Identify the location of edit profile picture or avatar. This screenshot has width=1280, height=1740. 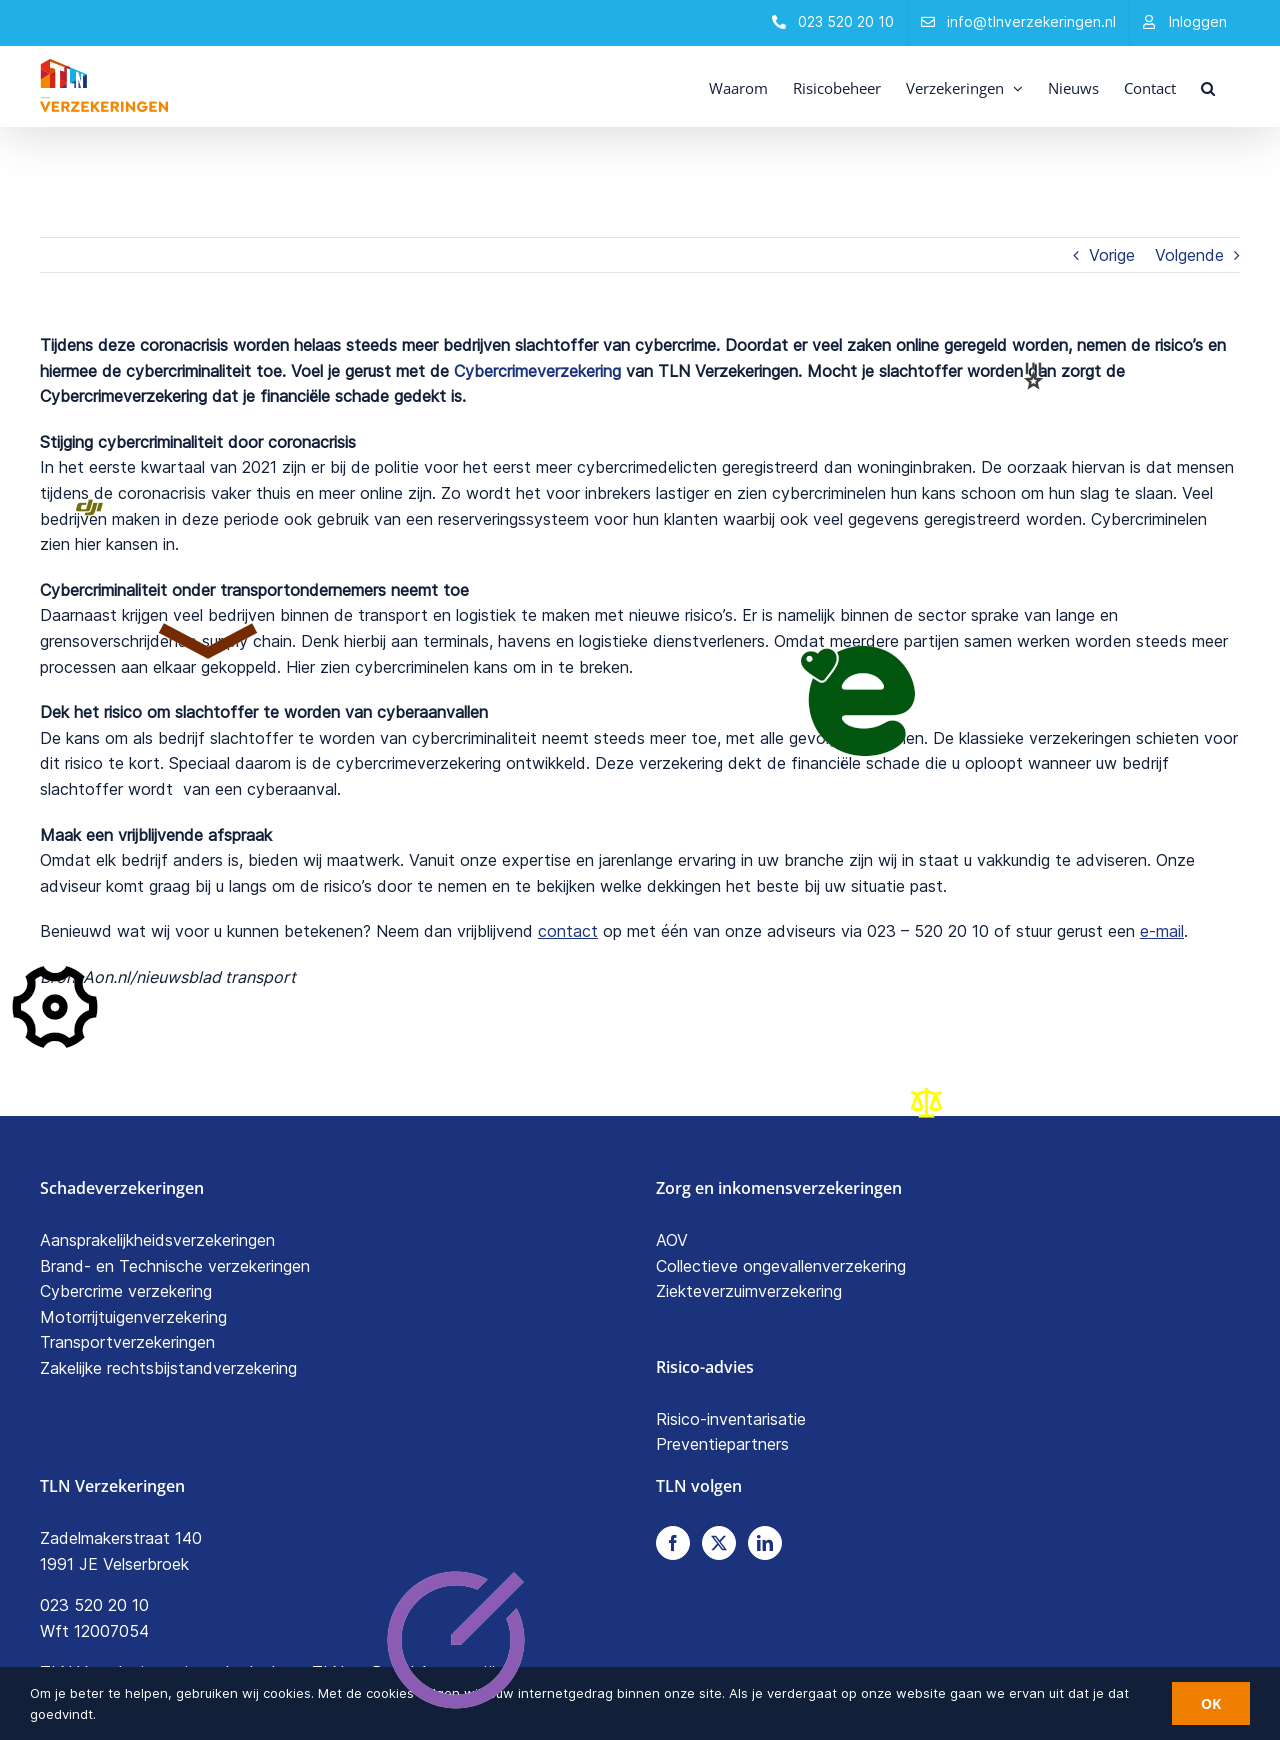
(456, 1640).